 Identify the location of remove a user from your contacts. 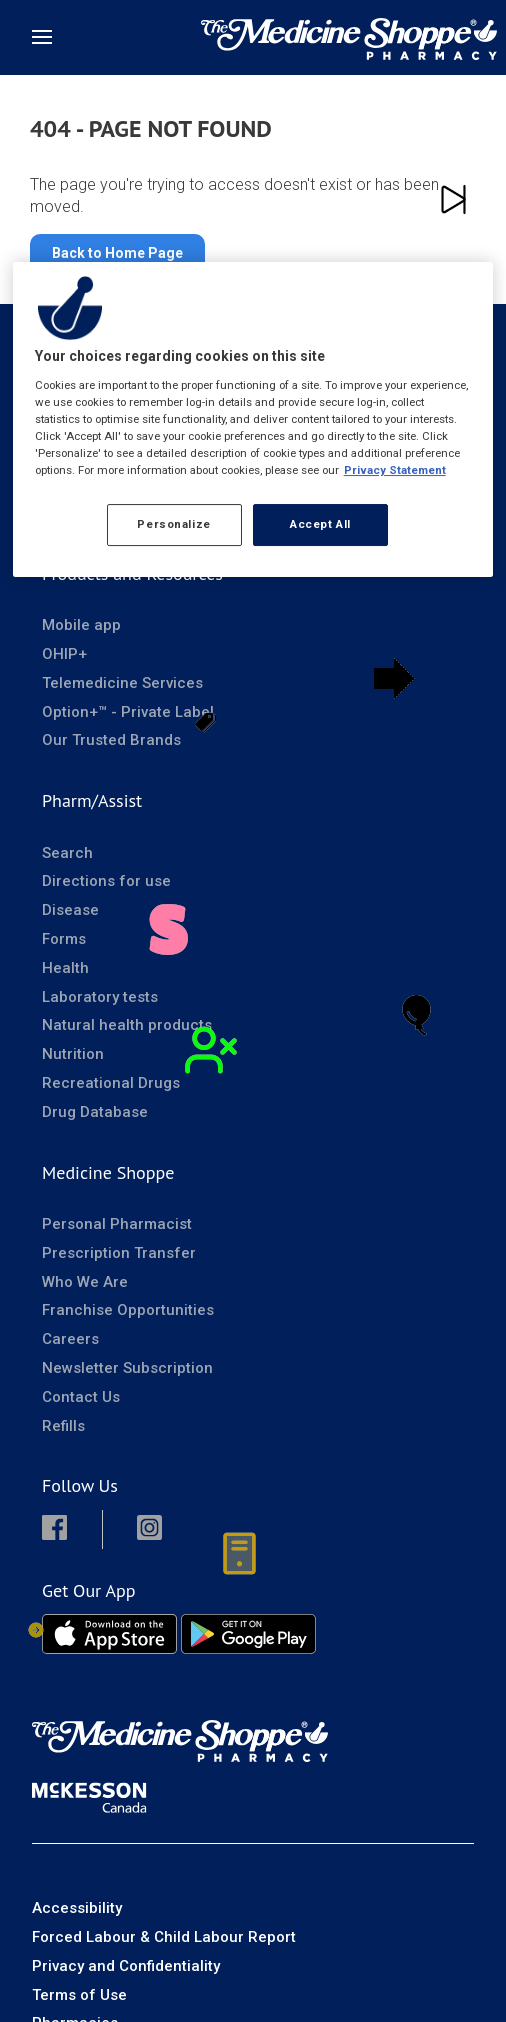
(211, 1050).